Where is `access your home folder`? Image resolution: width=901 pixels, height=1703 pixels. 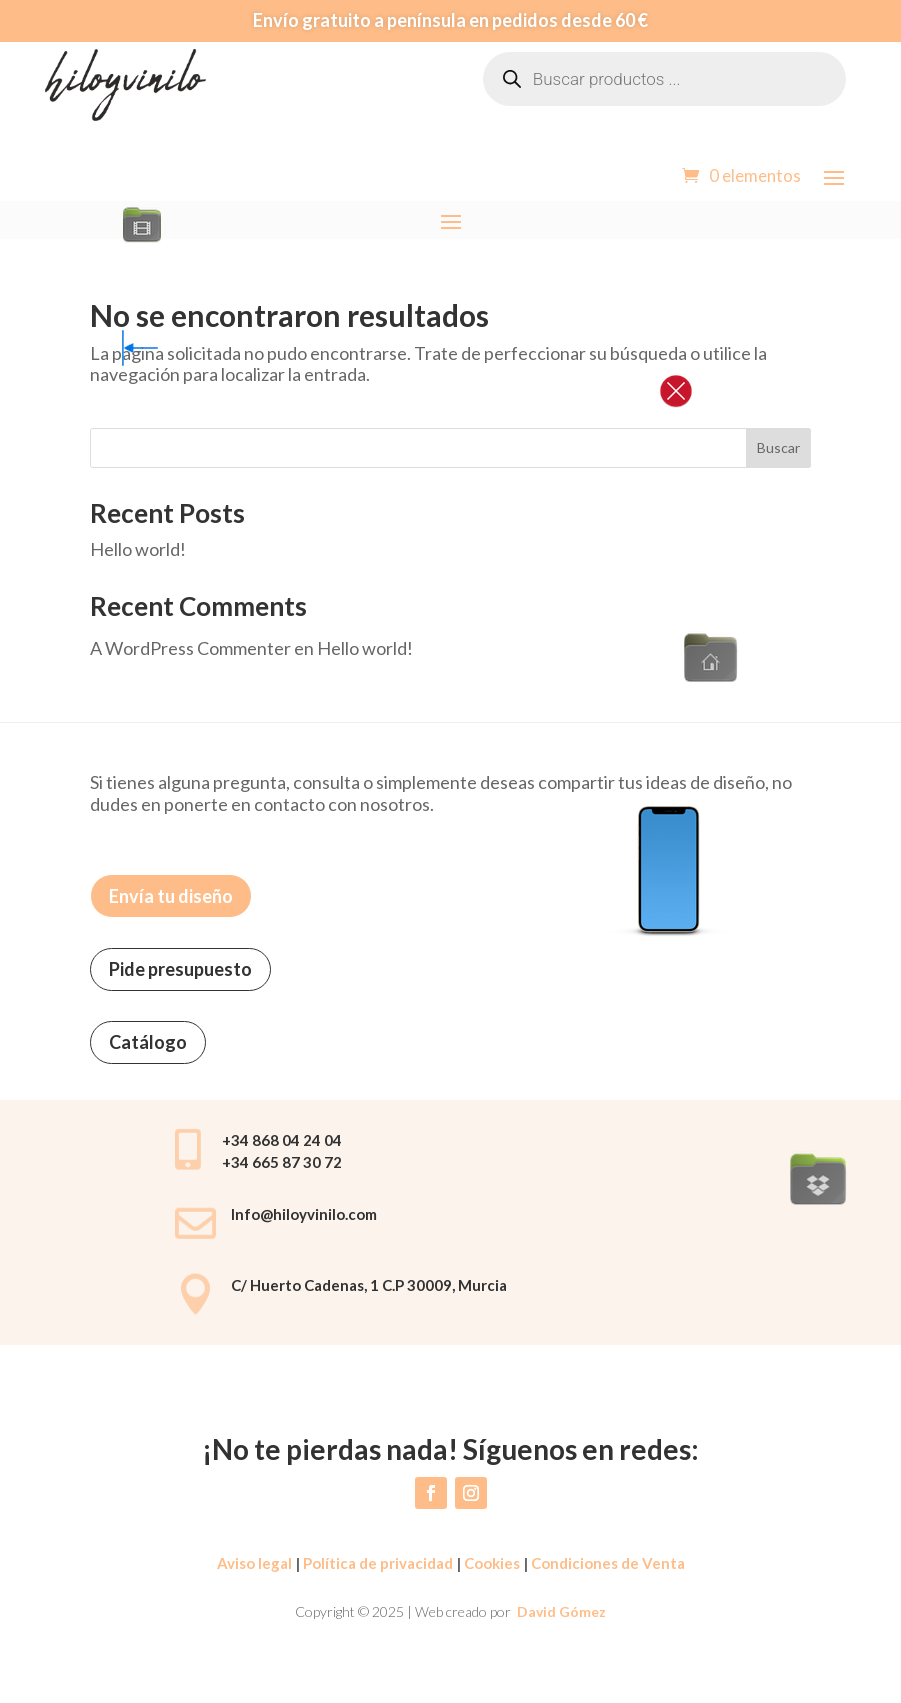 access your home folder is located at coordinates (710, 657).